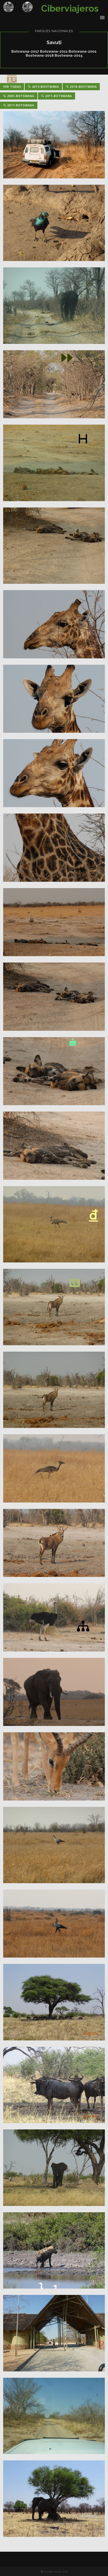 The image size is (108, 2576). Describe the element at coordinates (83, 1626) in the screenshot. I see `view site structure or hierarchy` at that location.